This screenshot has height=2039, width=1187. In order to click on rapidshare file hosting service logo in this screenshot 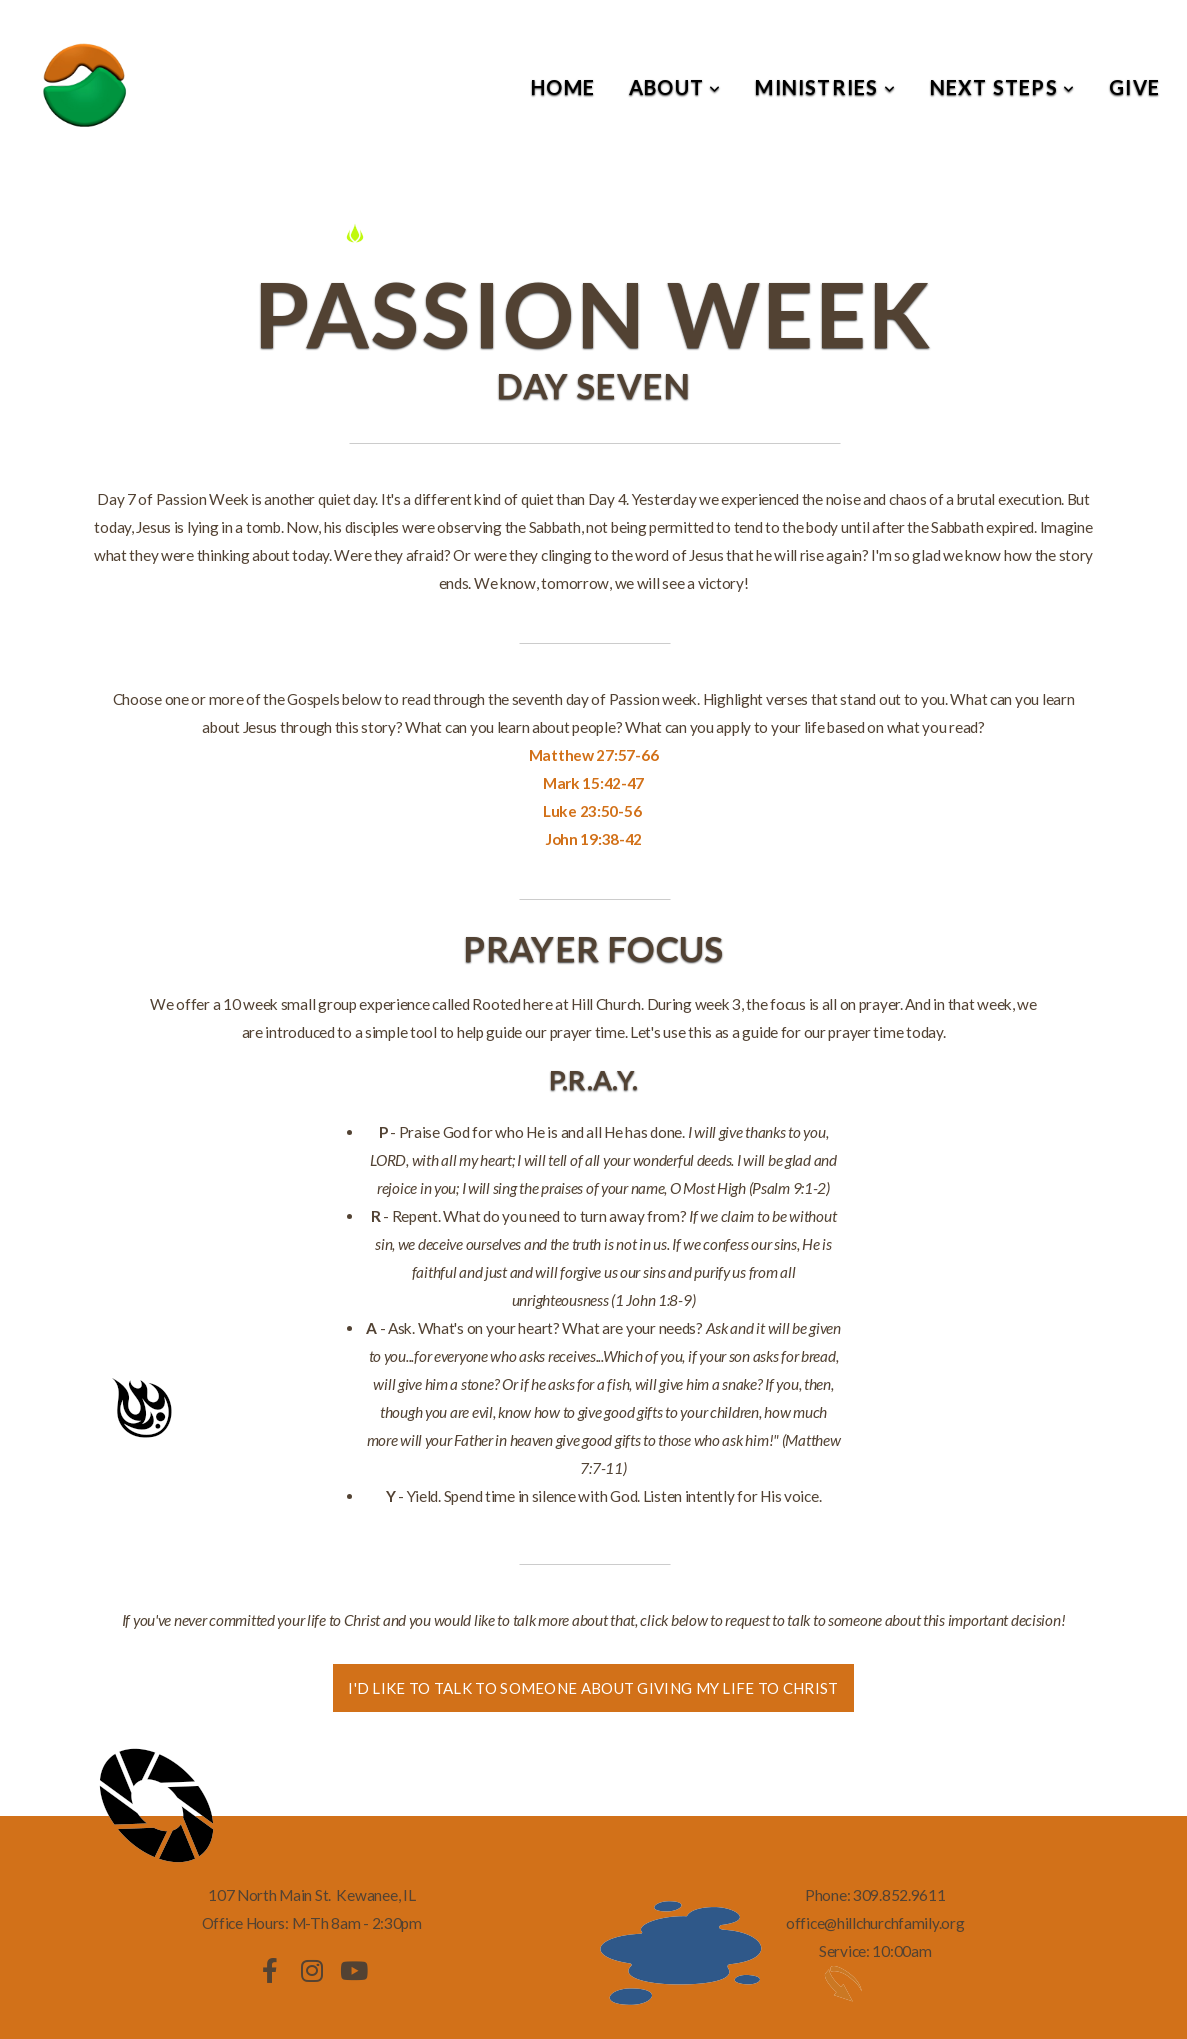, I will do `click(843, 1984)`.